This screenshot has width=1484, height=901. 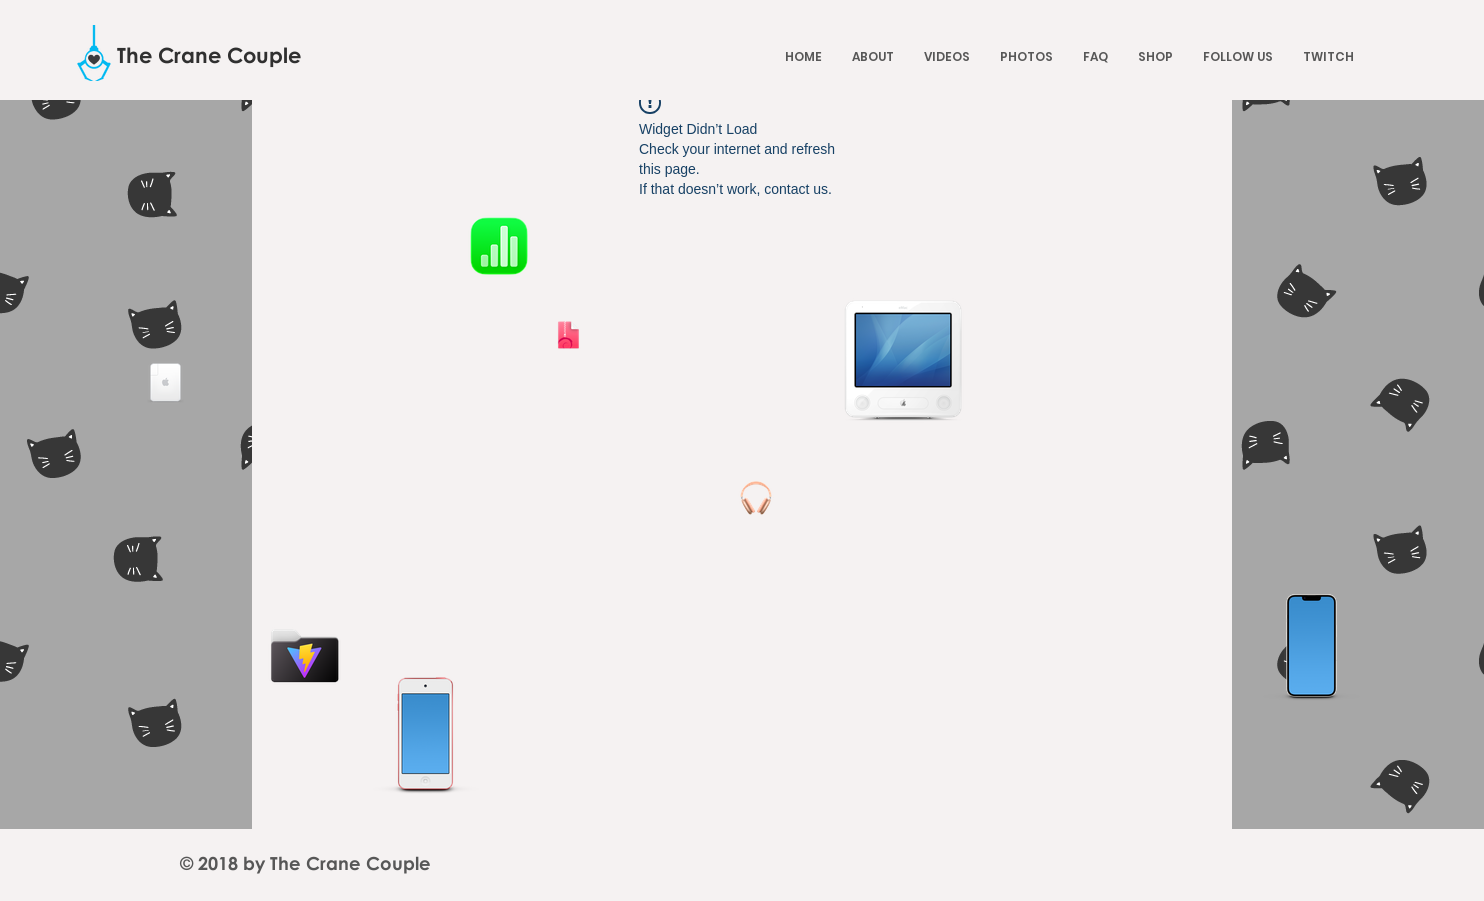 I want to click on airpods max headphones in orange color variant, so click(x=756, y=498).